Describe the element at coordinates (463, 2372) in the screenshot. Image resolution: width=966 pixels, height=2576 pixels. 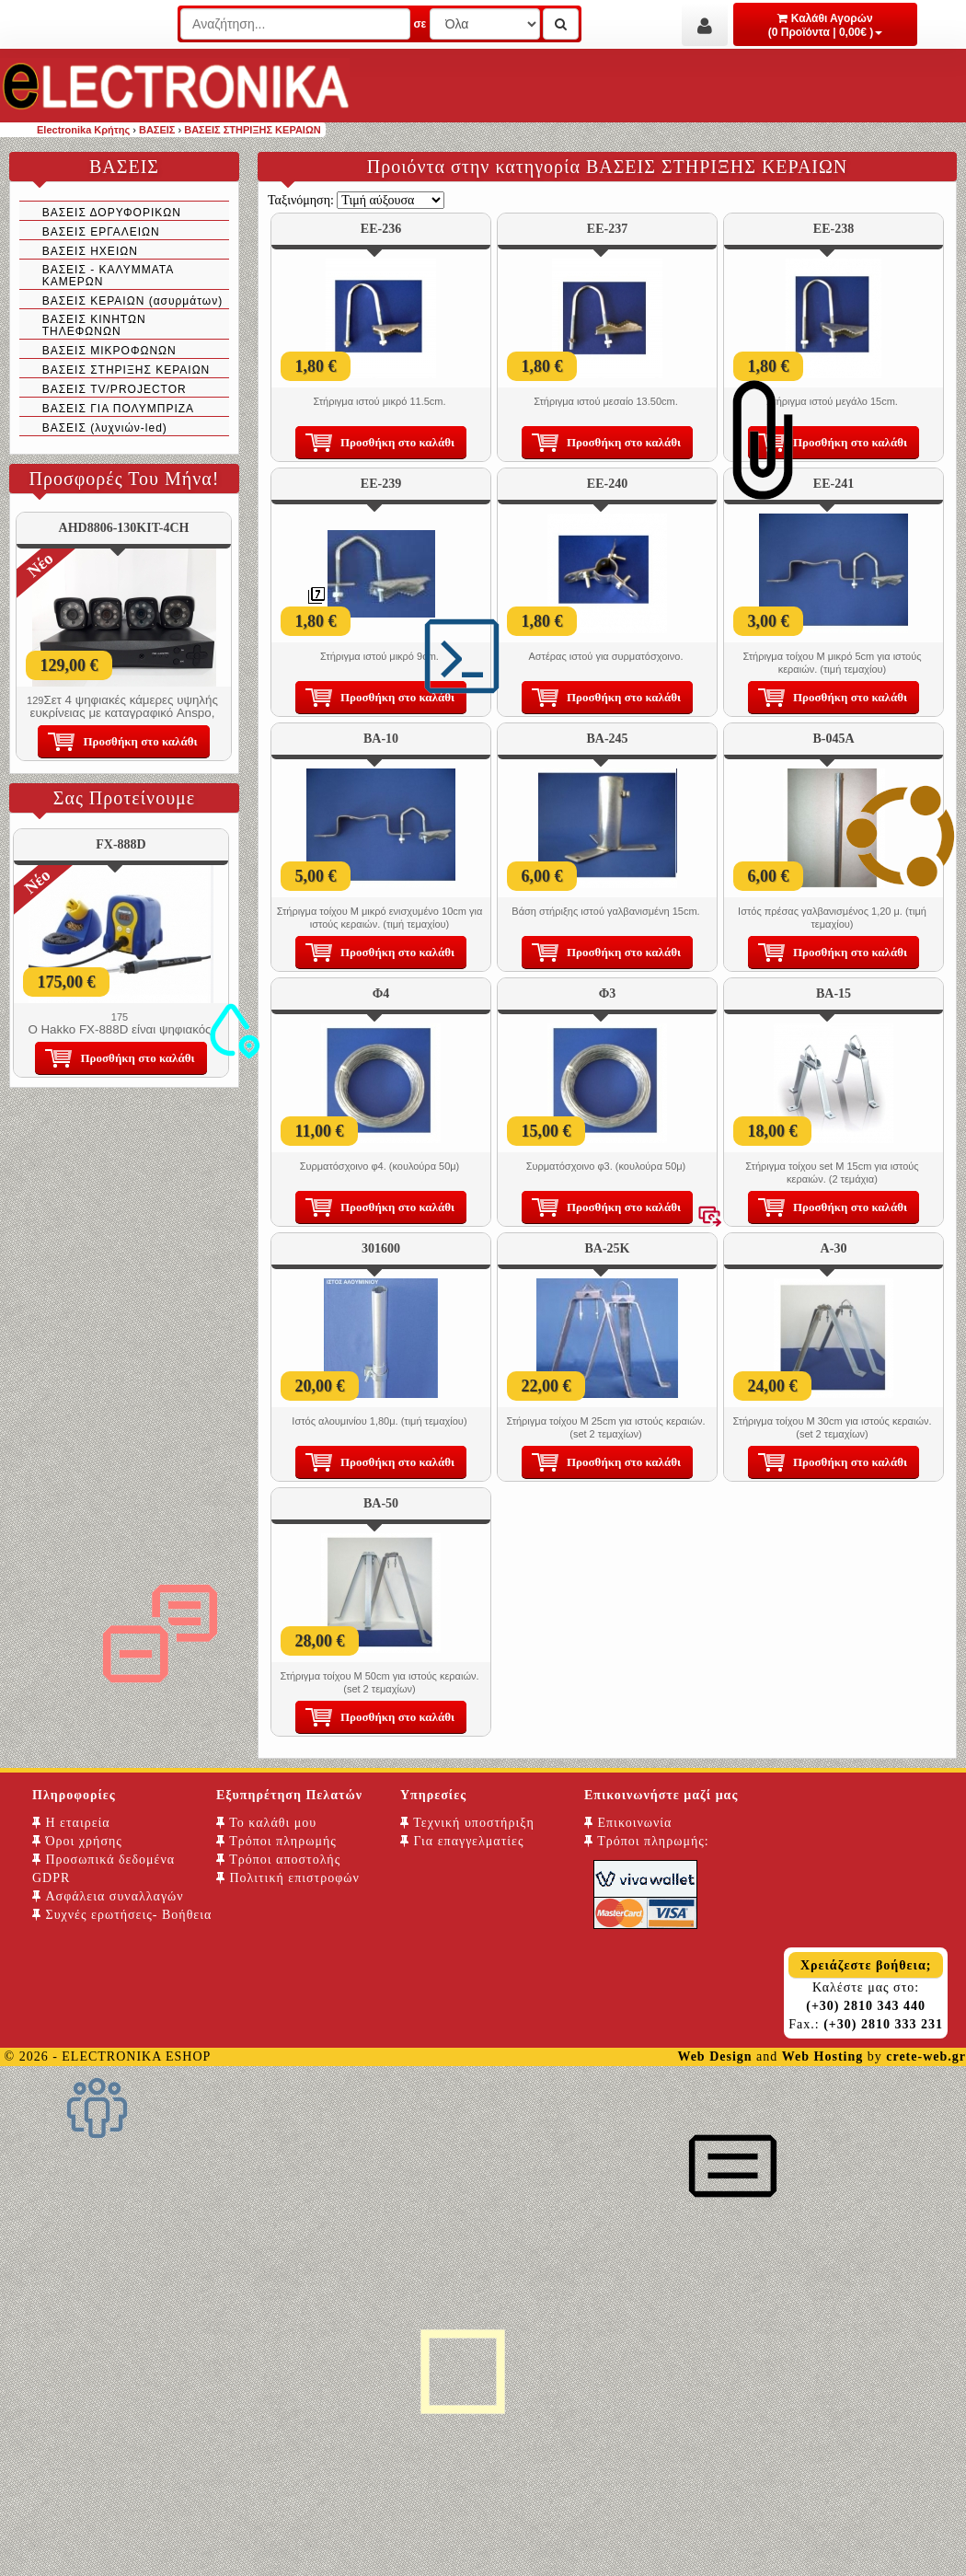
I see `maximize the current window` at that location.